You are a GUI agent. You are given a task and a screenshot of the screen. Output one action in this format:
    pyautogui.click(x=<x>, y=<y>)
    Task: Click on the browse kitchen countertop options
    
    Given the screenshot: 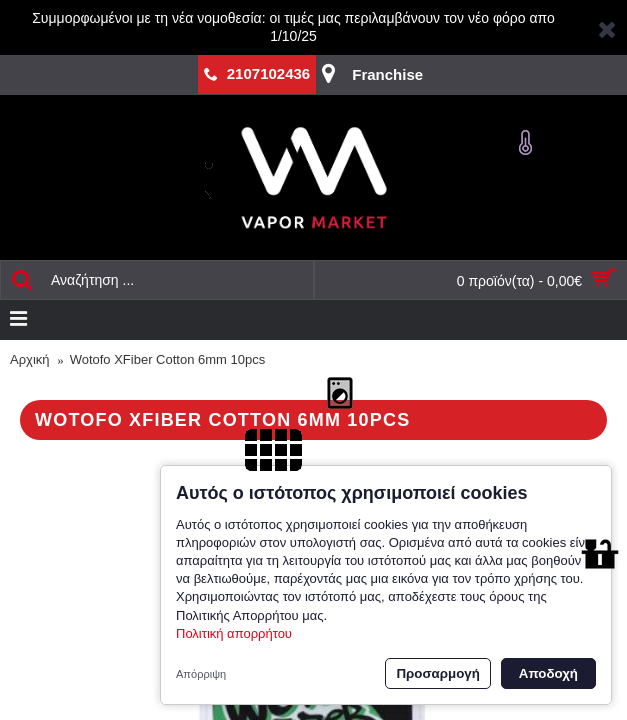 What is the action you would take?
    pyautogui.click(x=600, y=554)
    